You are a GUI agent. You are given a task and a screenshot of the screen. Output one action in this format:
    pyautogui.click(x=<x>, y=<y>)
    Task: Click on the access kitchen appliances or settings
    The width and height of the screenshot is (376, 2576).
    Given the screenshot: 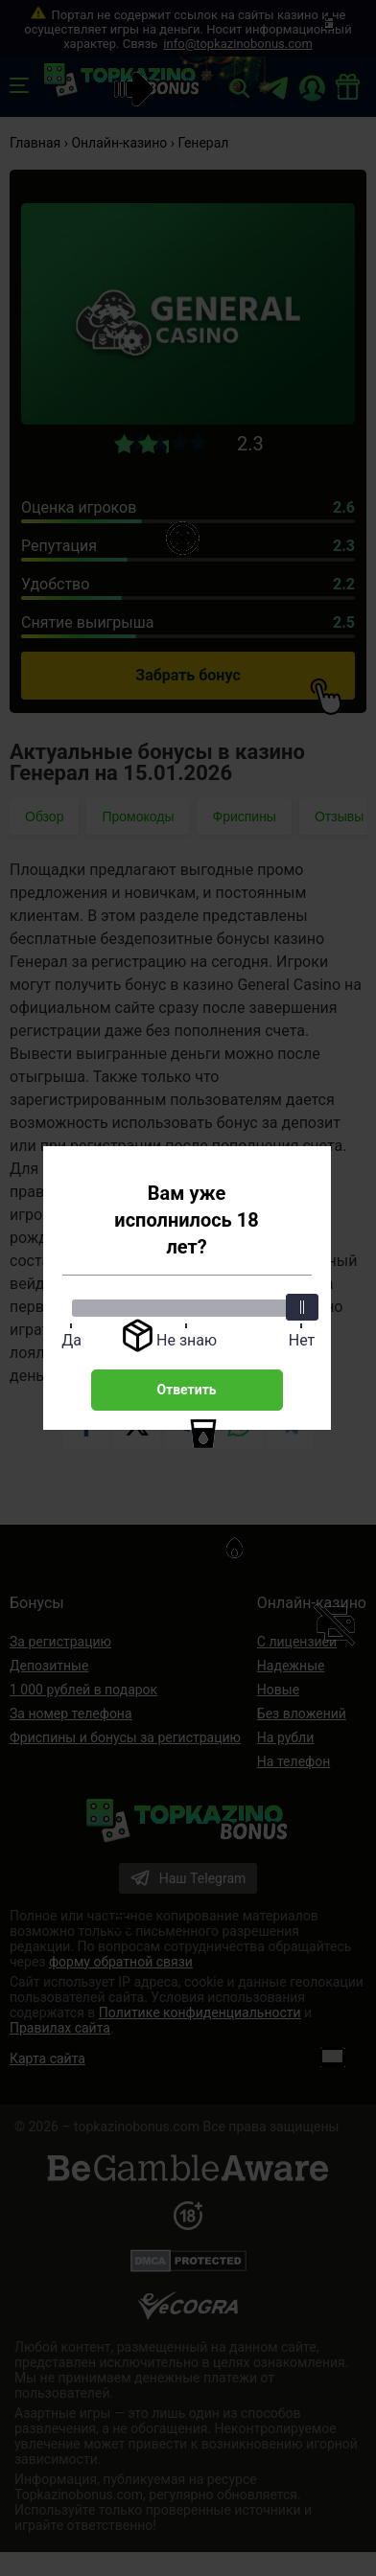 What is the action you would take?
    pyautogui.click(x=329, y=23)
    